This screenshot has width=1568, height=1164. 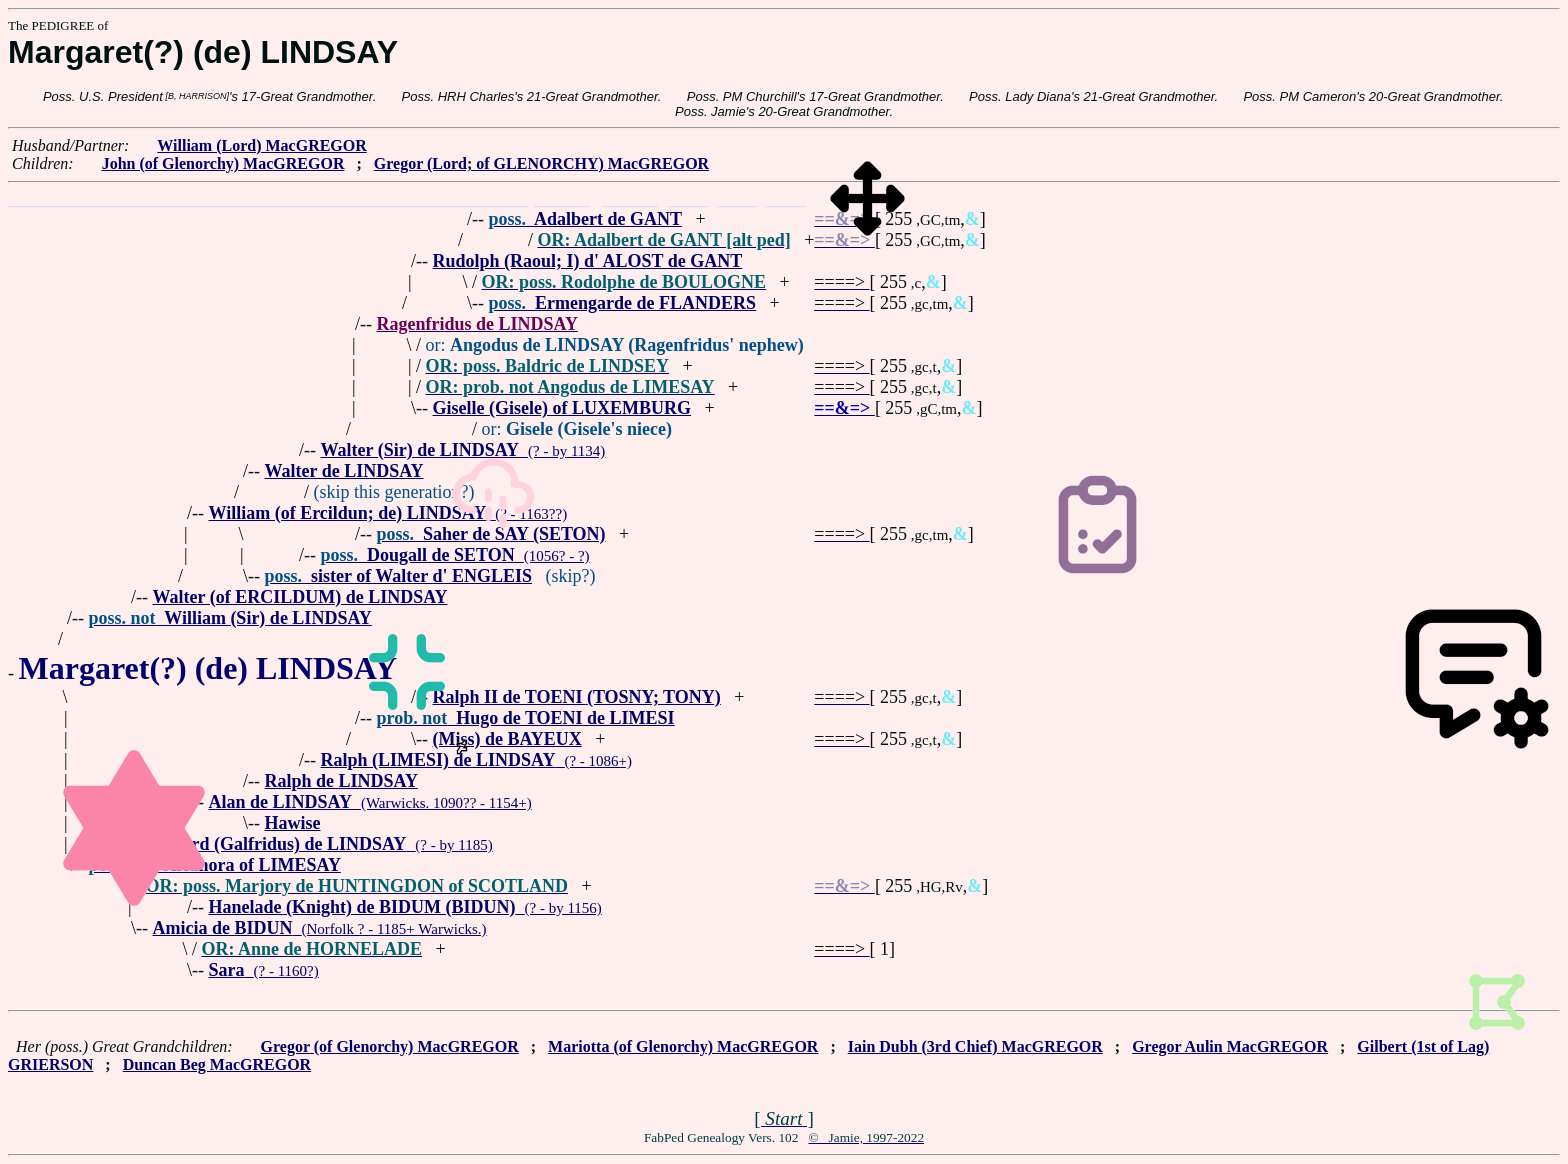 What do you see at coordinates (134, 828) in the screenshot?
I see `indicates jewish or hebrew content` at bounding box center [134, 828].